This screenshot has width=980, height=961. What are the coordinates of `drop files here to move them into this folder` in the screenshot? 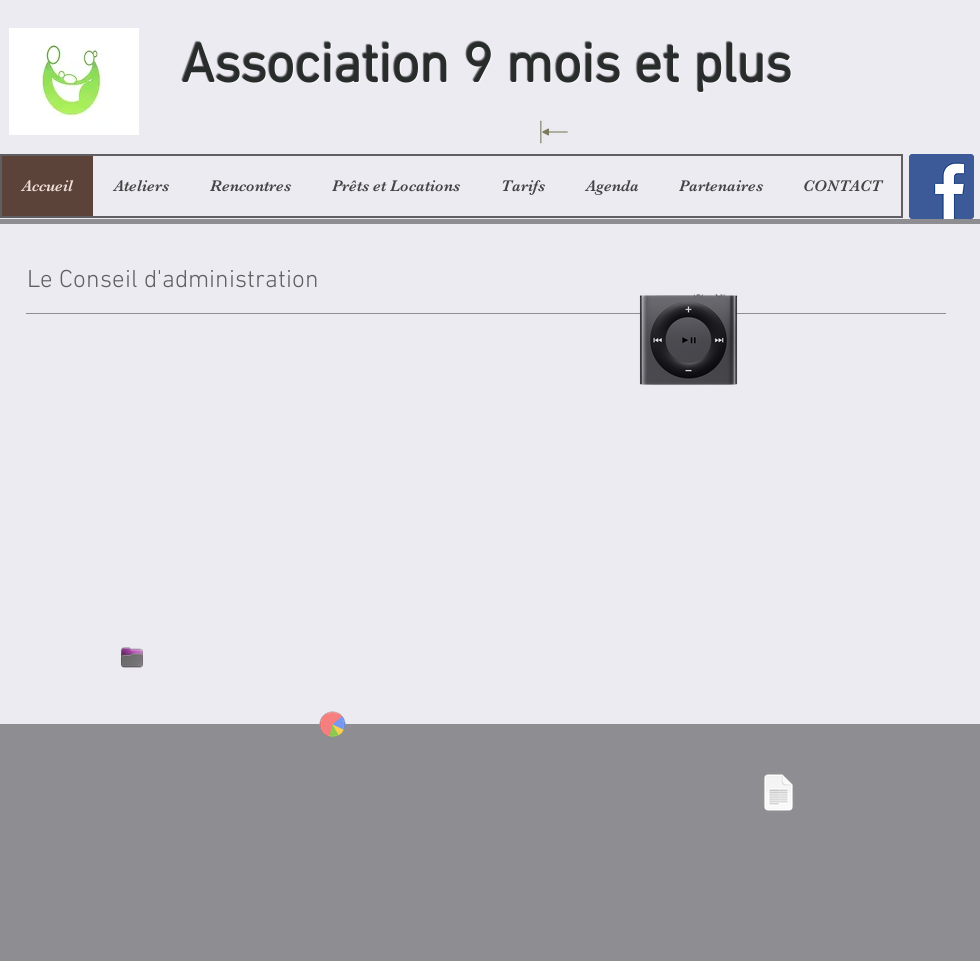 It's located at (132, 657).